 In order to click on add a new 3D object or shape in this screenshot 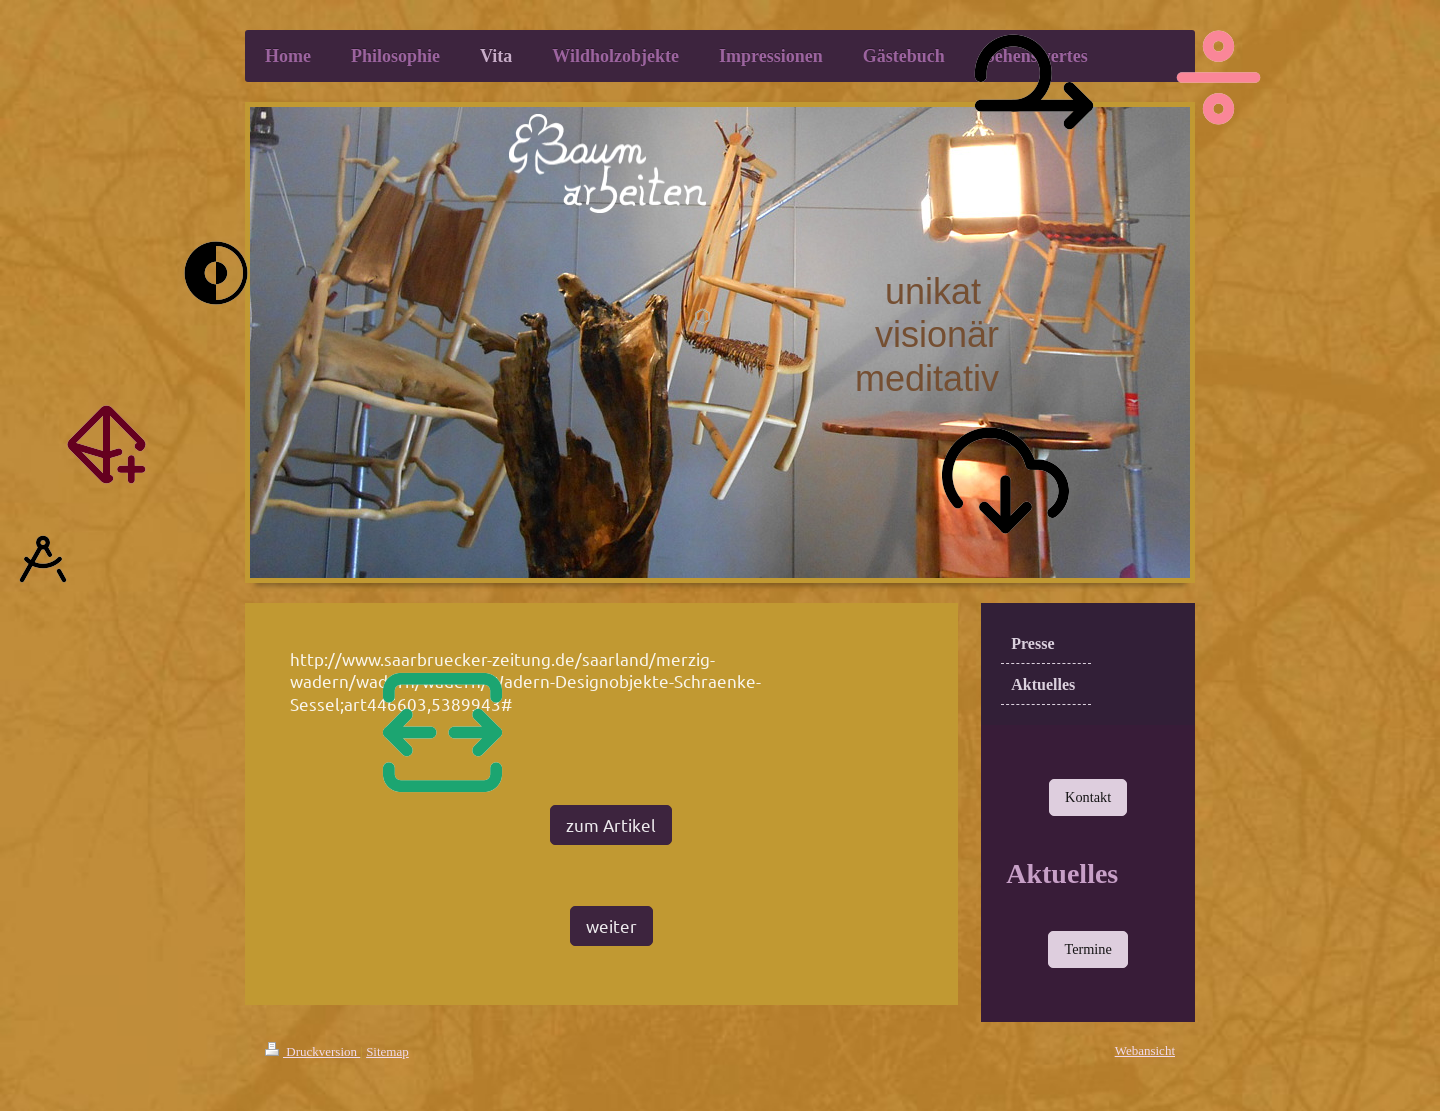, I will do `click(106, 444)`.